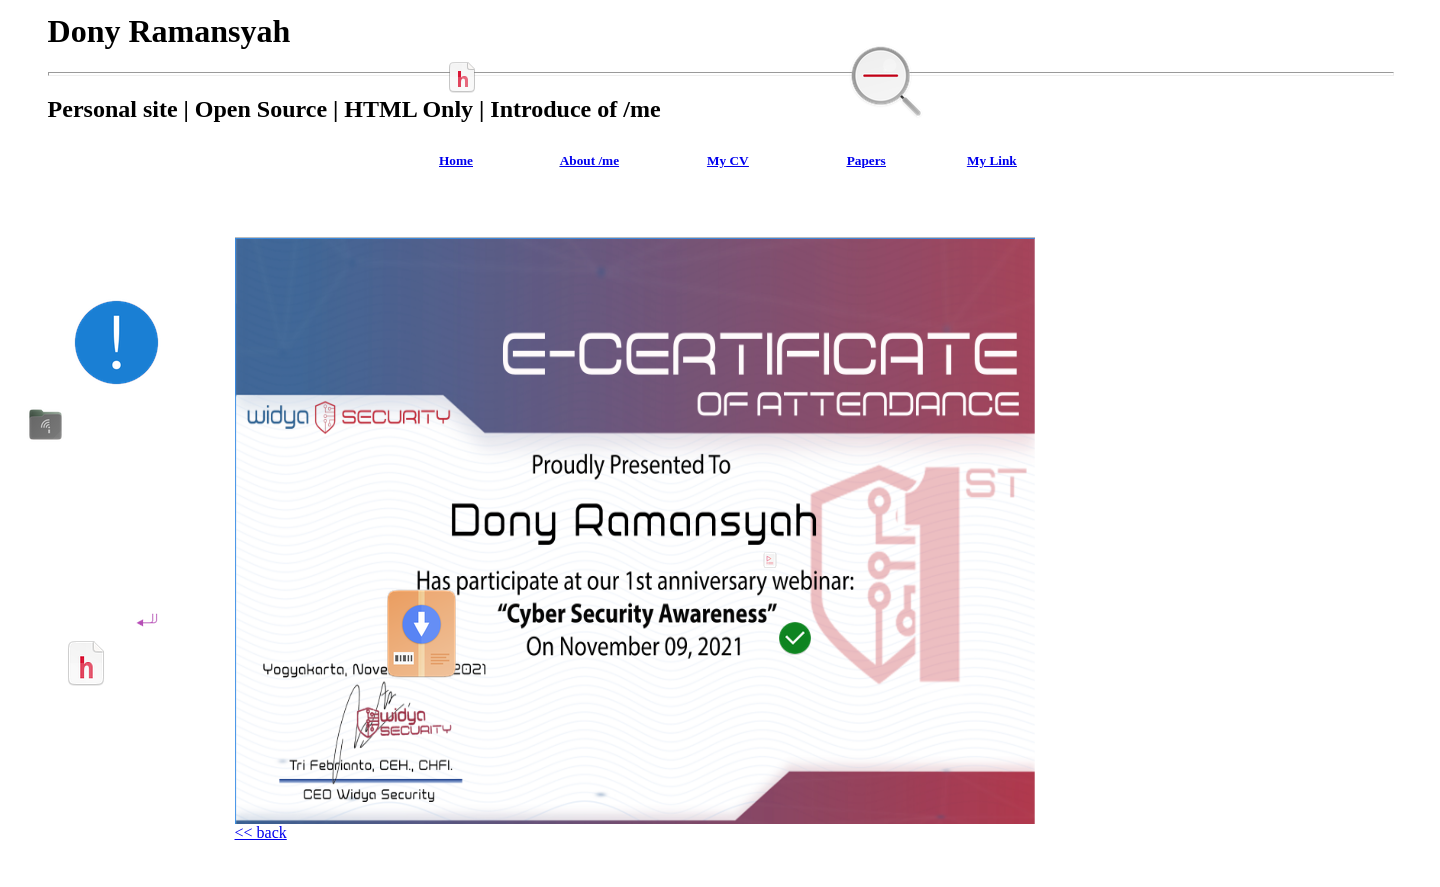  I want to click on an audio playlist file, so click(770, 560).